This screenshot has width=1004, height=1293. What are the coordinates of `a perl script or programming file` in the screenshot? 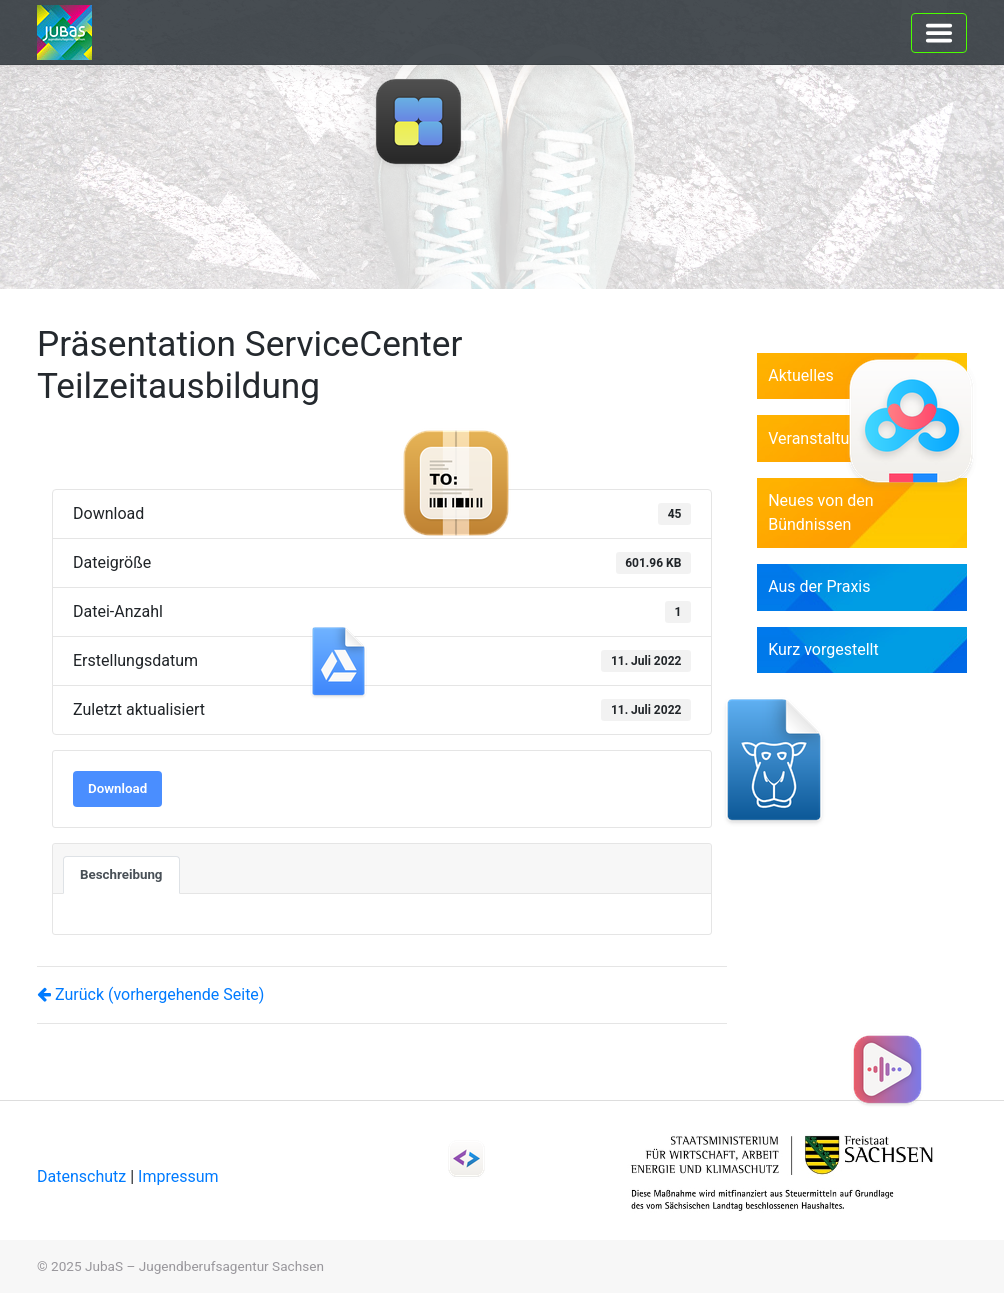 It's located at (774, 762).